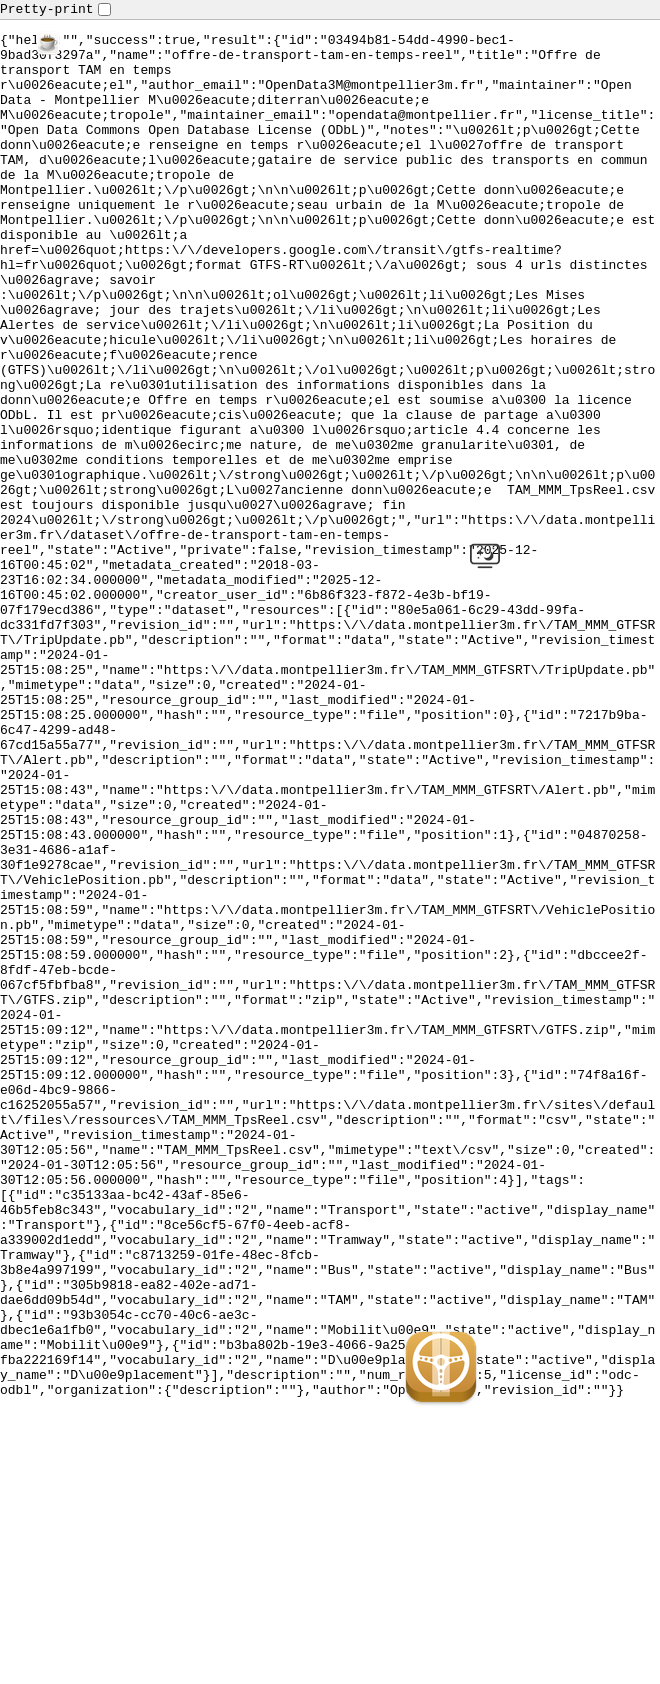  I want to click on open boxflat racing wheel configuration app, so click(441, 1367).